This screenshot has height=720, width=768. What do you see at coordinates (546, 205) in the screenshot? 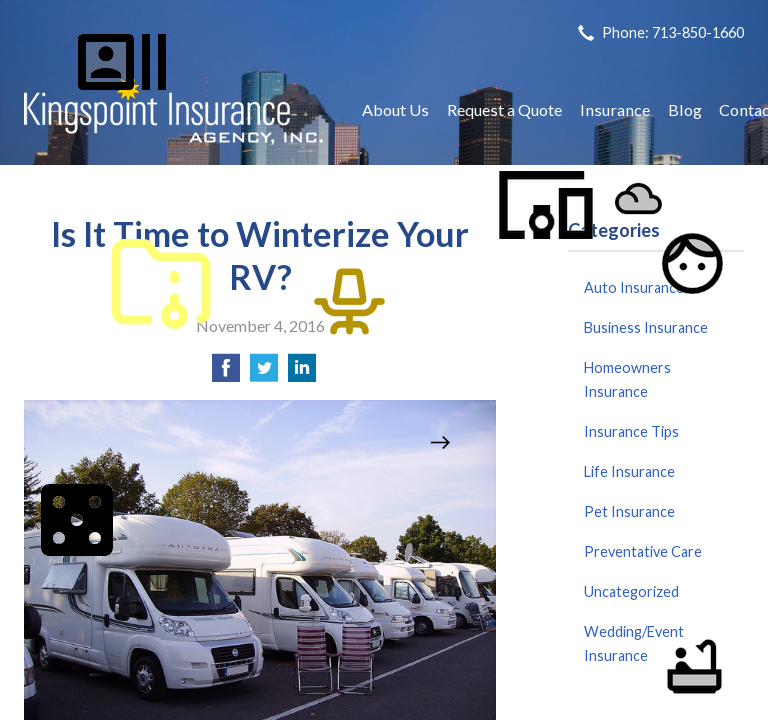
I see `view connected devices` at bounding box center [546, 205].